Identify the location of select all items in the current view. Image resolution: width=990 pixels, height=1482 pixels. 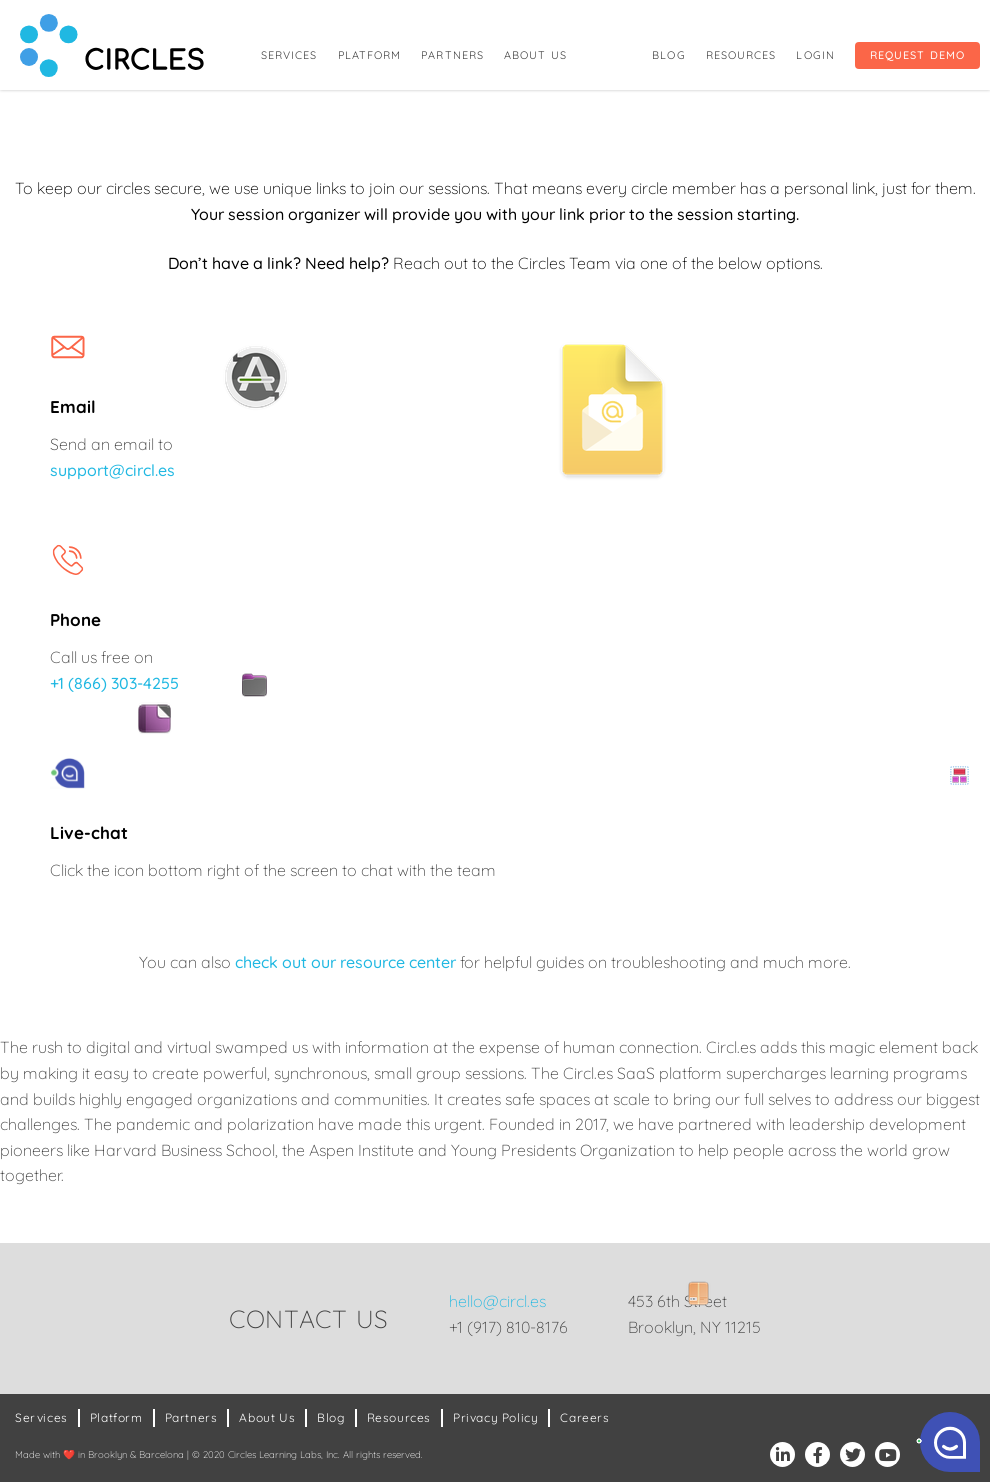
(959, 775).